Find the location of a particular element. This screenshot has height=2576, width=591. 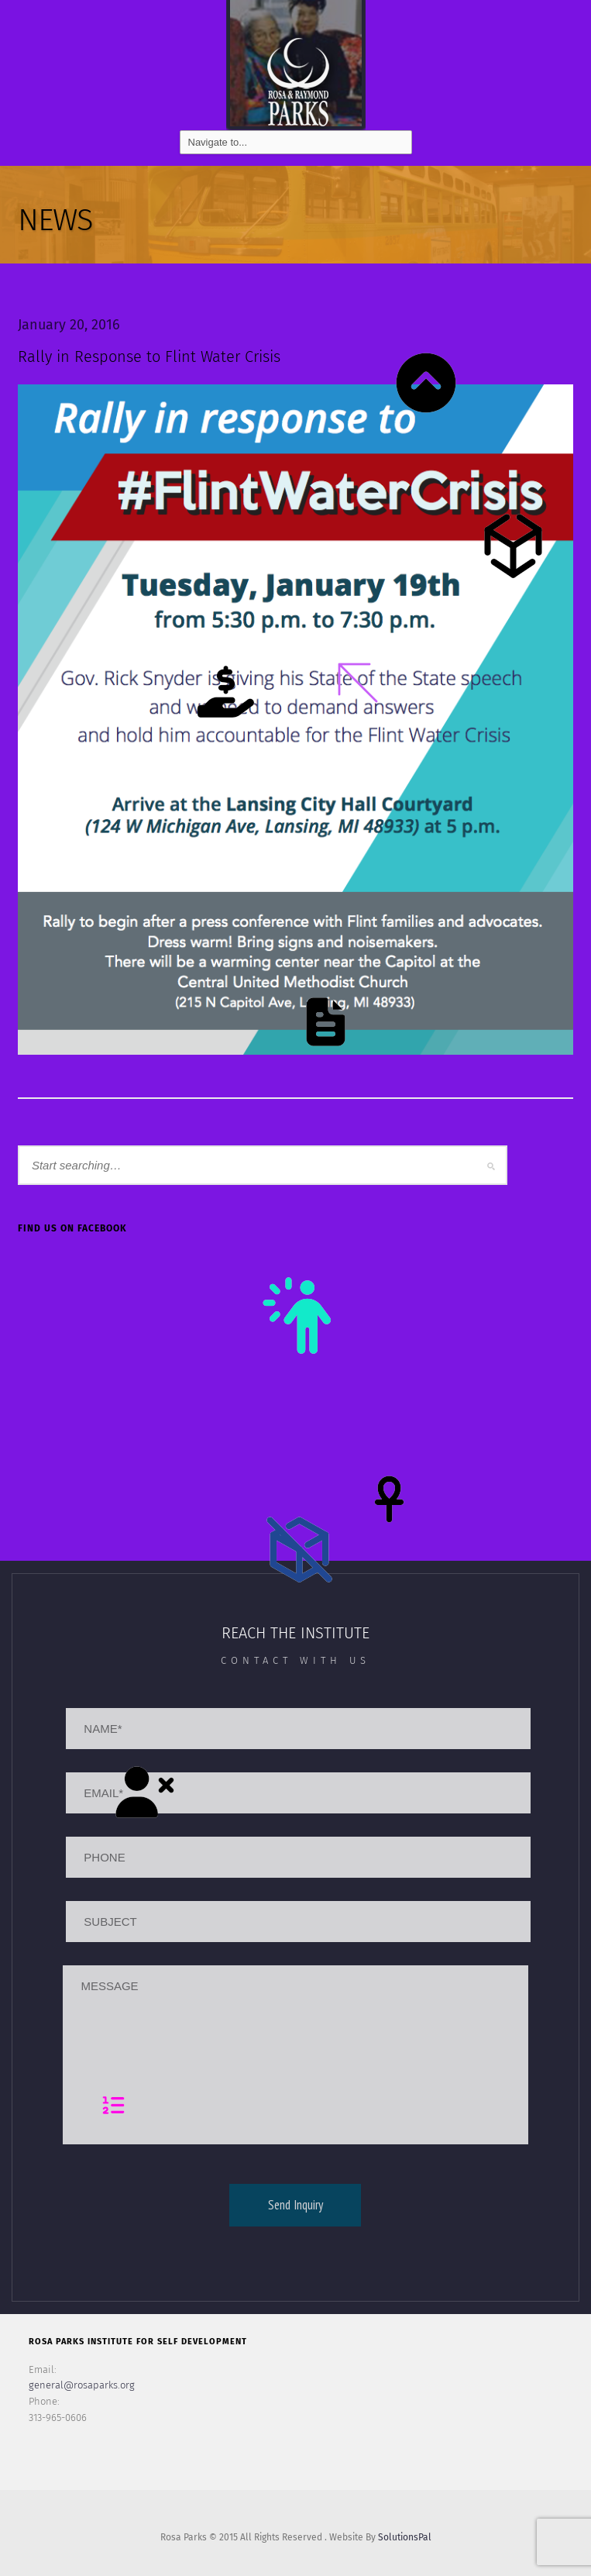

make a payment or donation is located at coordinates (225, 692).